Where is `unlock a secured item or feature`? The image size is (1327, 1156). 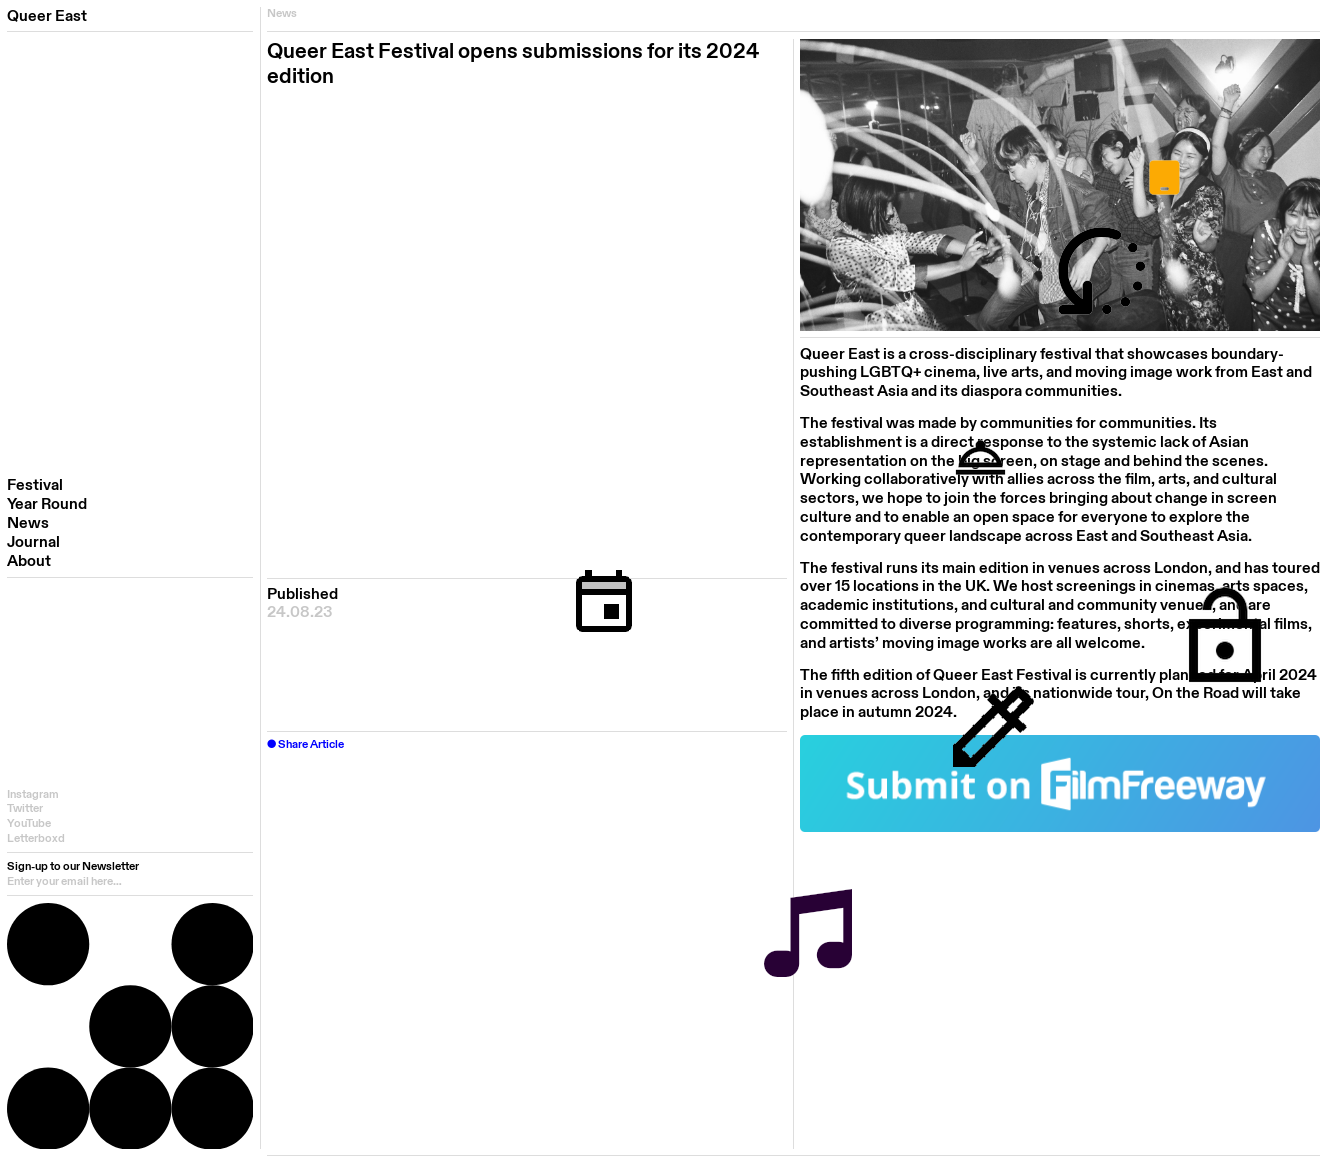
unlock a secured item or feature is located at coordinates (1225, 637).